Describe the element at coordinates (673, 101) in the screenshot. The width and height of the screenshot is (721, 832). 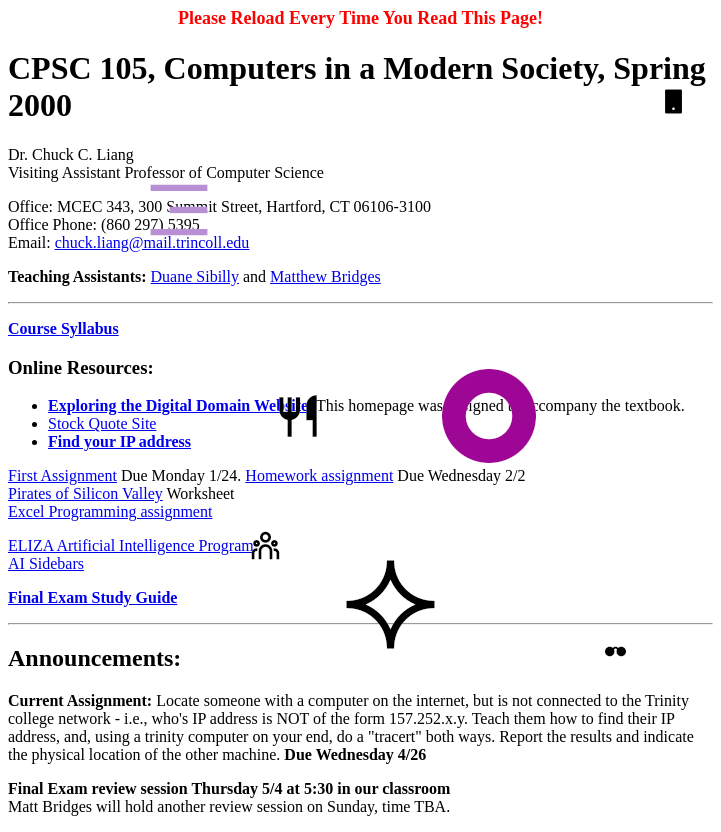
I see `access mobile device settings` at that location.